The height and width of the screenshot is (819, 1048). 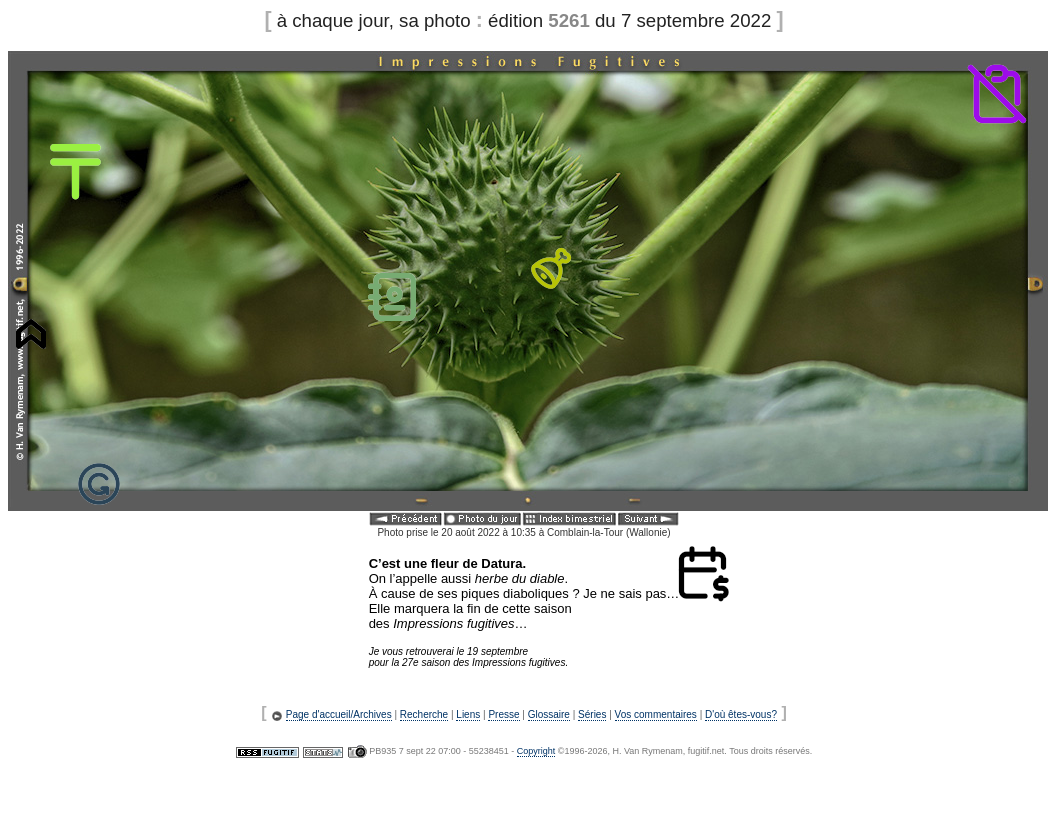 I want to click on disable report notifications, so click(x=997, y=94).